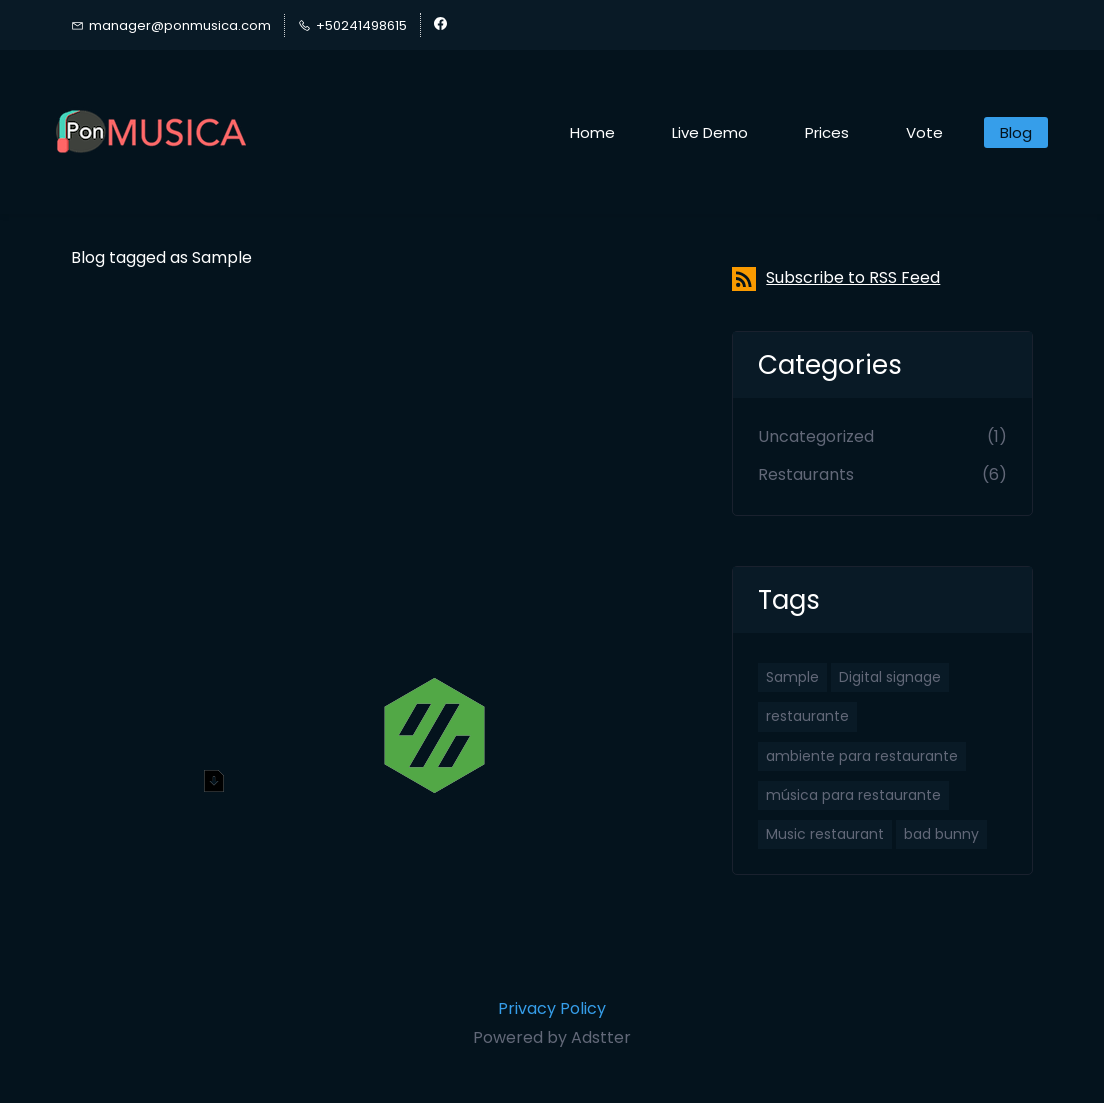  What do you see at coordinates (214, 781) in the screenshot?
I see `download this file` at bounding box center [214, 781].